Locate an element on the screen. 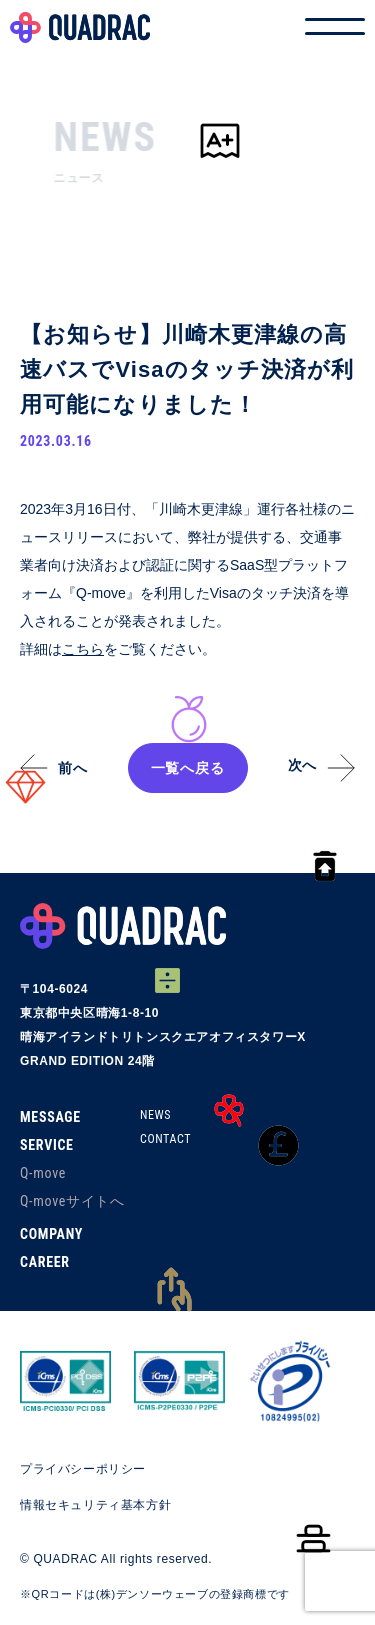  restore a deleted item from trash is located at coordinates (325, 866).